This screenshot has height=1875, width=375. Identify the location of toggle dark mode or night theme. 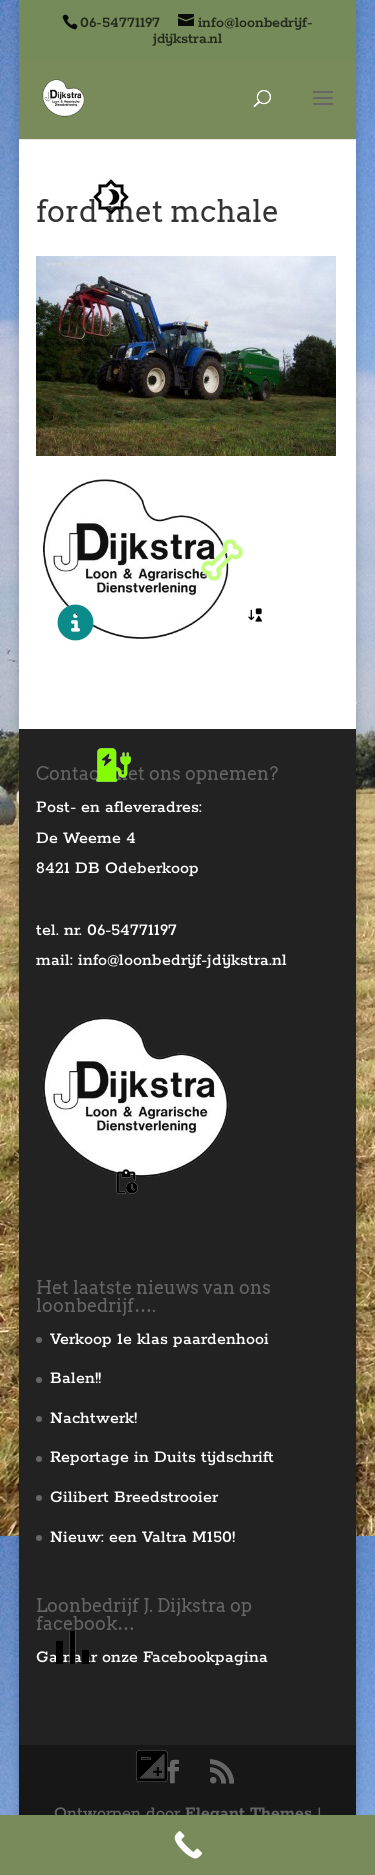
(111, 197).